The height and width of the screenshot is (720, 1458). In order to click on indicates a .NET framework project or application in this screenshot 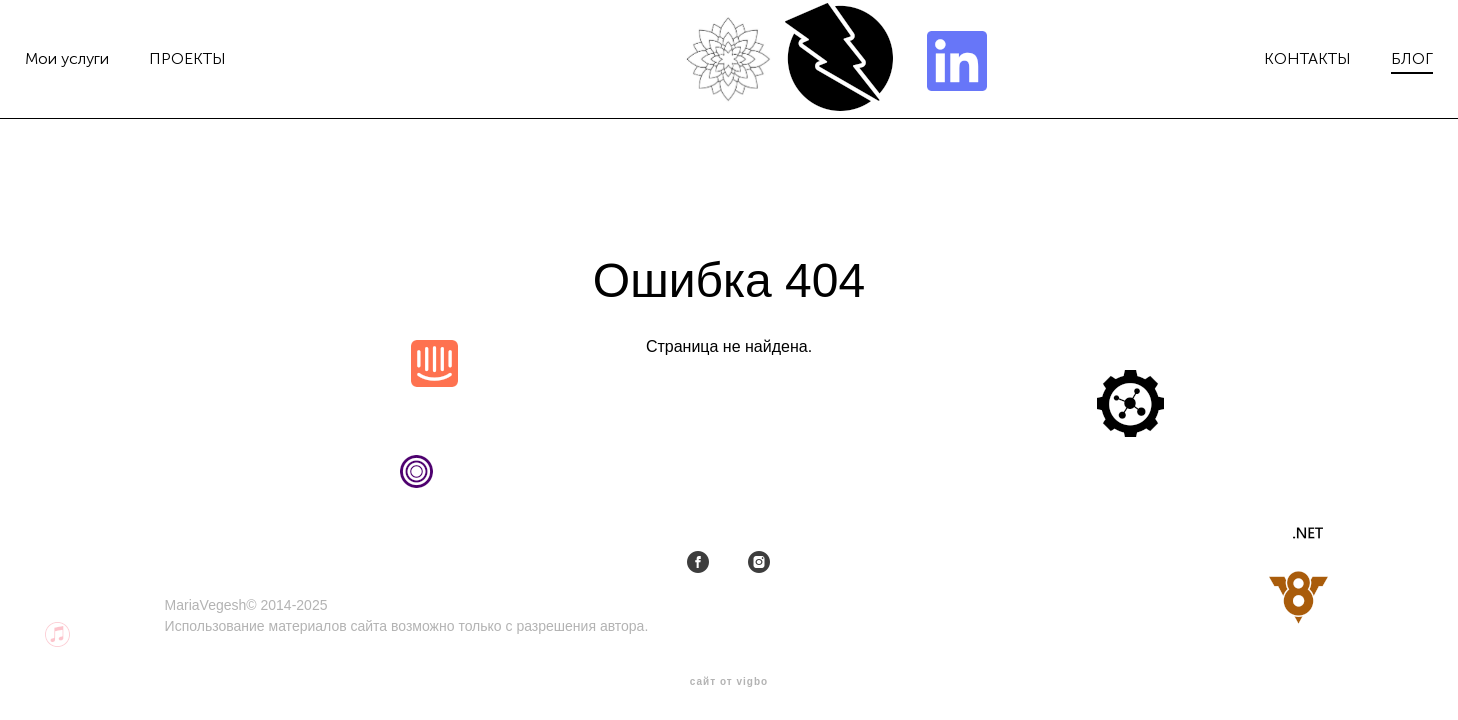, I will do `click(1308, 533)`.